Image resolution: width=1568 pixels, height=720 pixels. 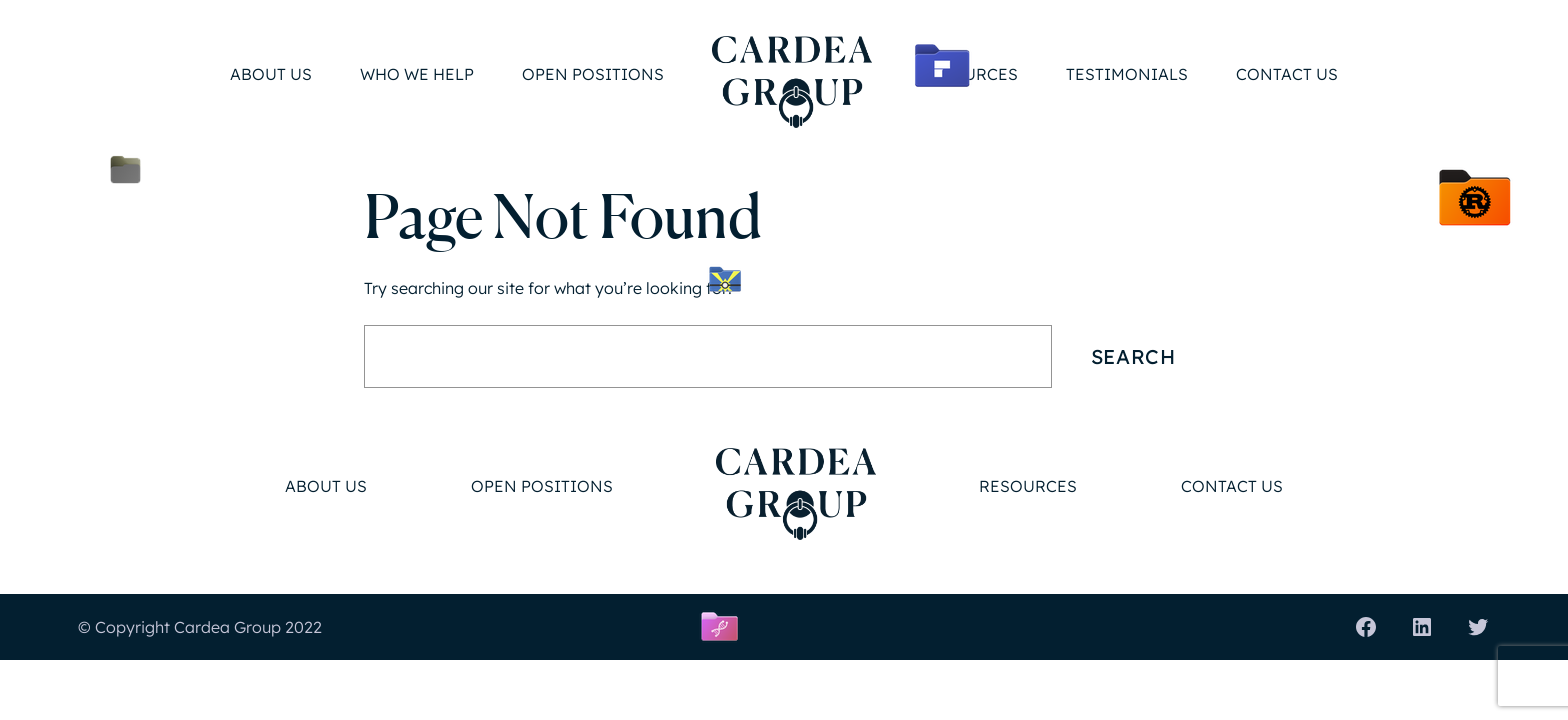 I want to click on open biology course files, so click(x=719, y=627).